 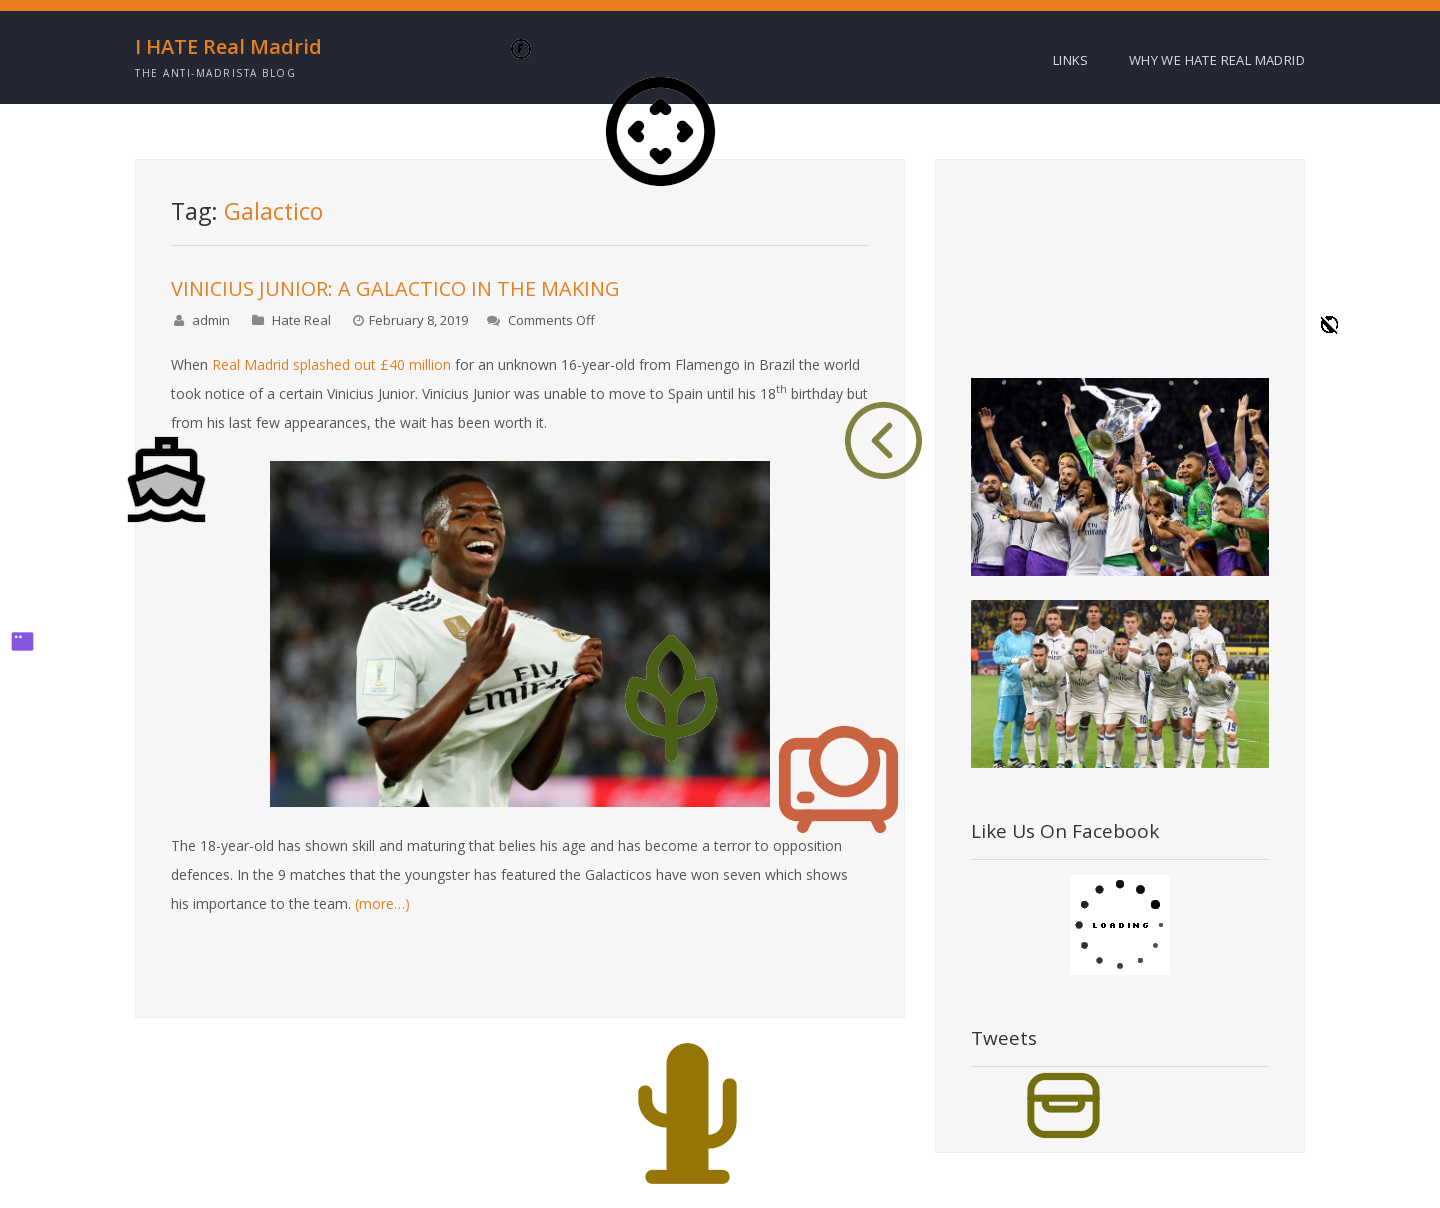 I want to click on airpods case battery or connection status, so click(x=1063, y=1105).